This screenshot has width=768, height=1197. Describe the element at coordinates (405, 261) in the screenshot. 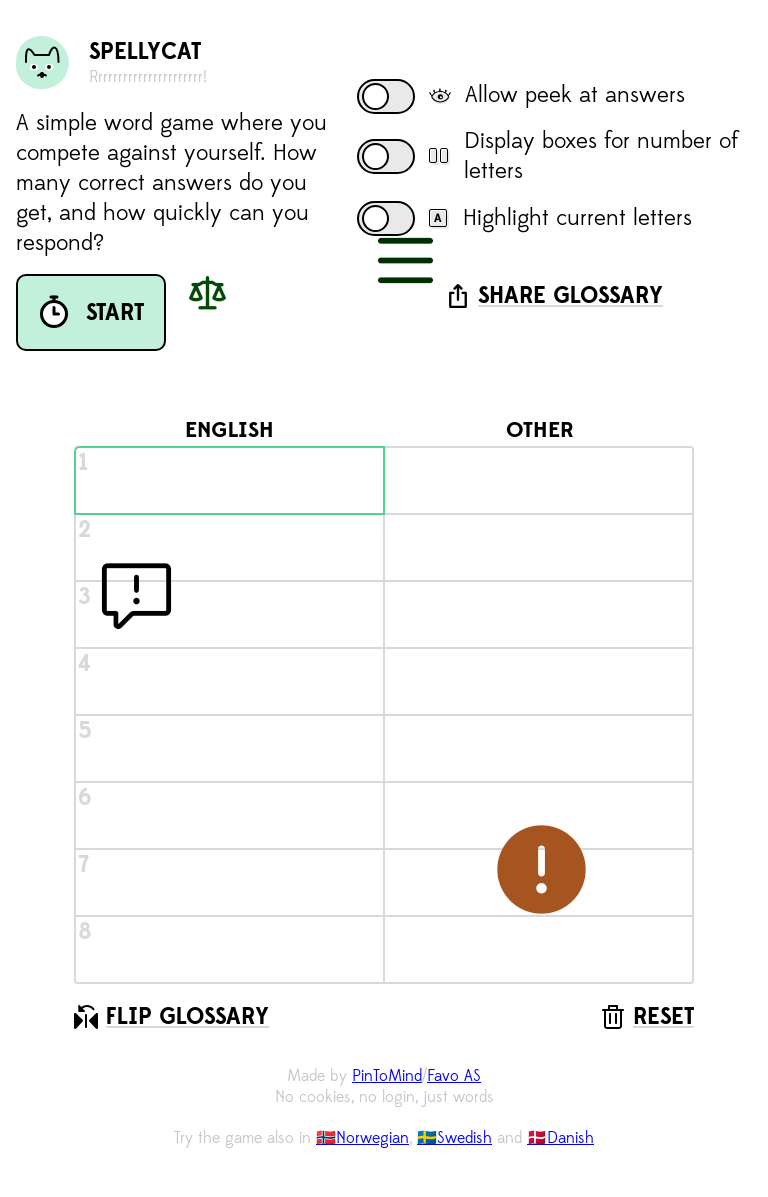

I see `open navigation menu` at that location.